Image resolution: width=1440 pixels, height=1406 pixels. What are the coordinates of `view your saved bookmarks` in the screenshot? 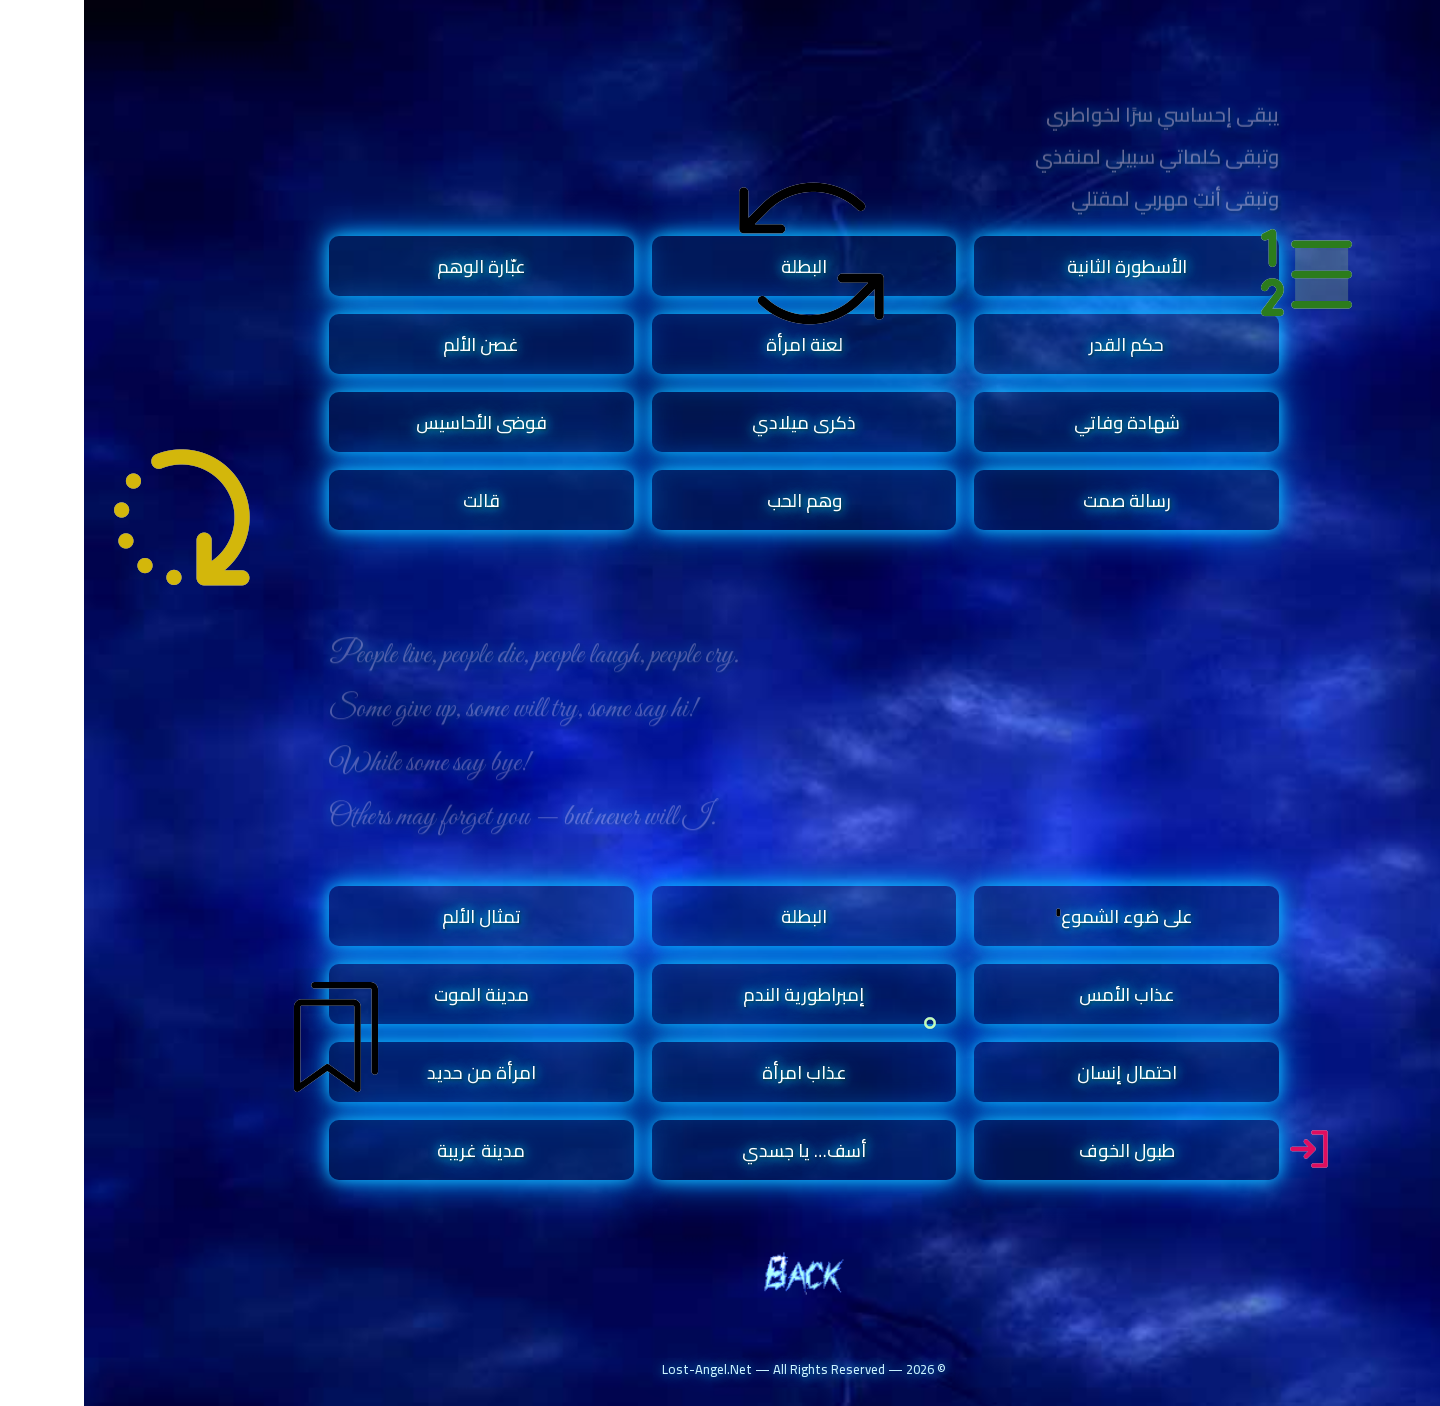 It's located at (336, 1037).